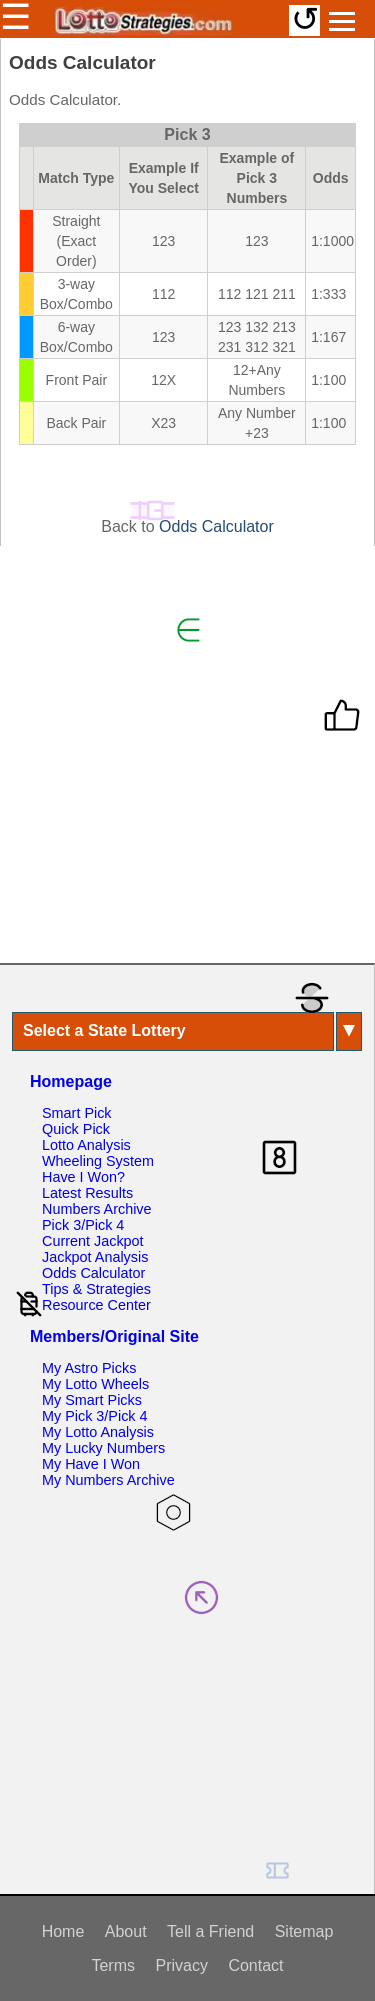  I want to click on access clothing or accessory settings, so click(152, 510).